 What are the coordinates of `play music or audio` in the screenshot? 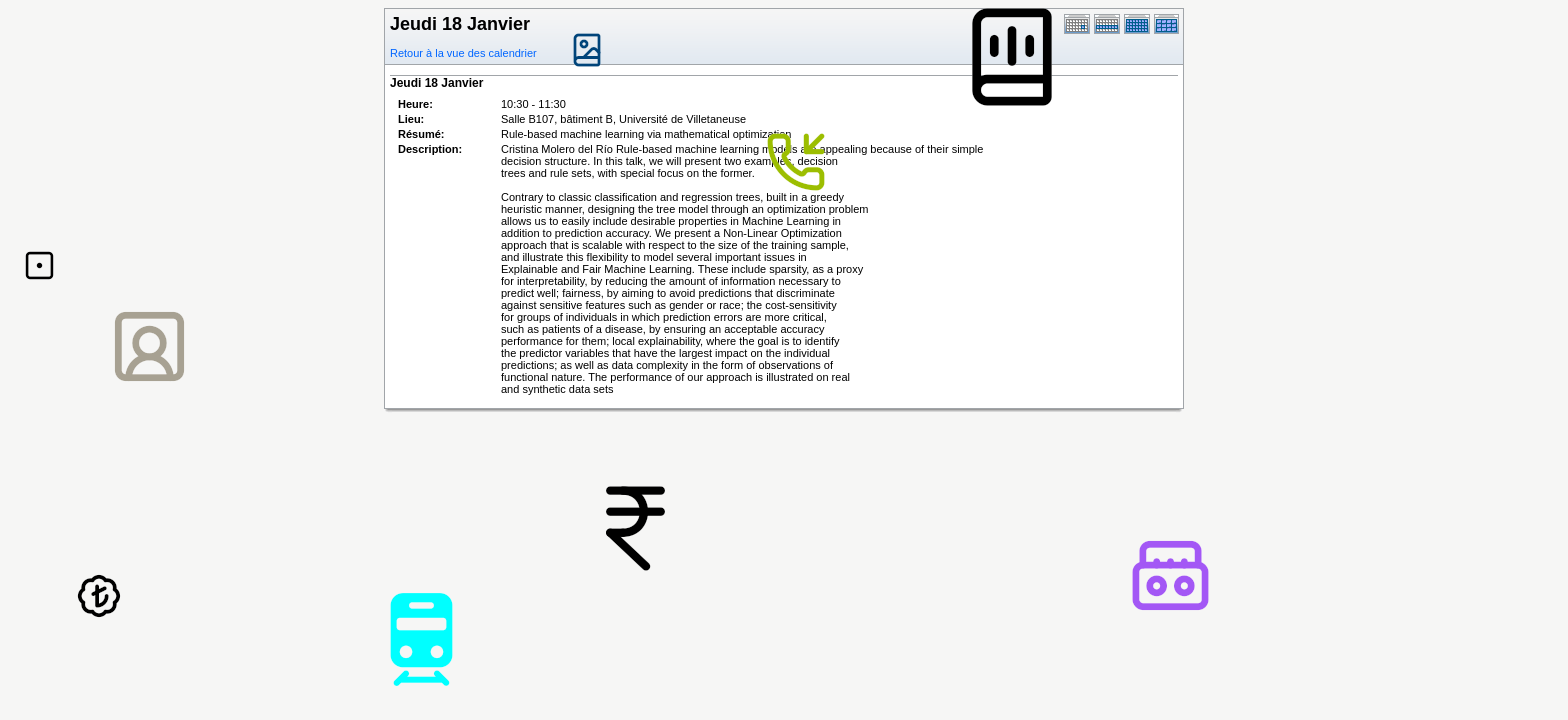 It's located at (1170, 575).